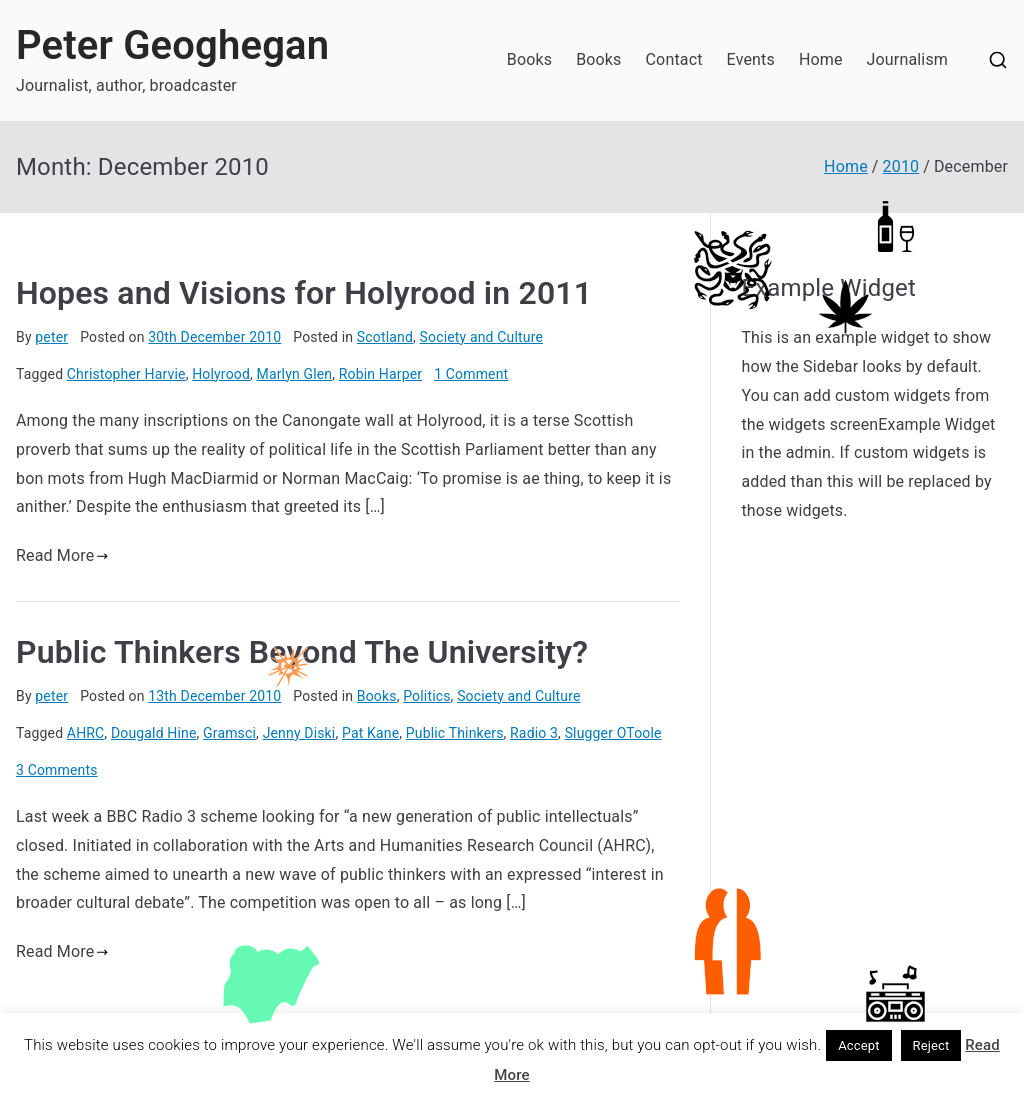 The image size is (1024, 1101). I want to click on open music player or audio controls, so click(895, 994).